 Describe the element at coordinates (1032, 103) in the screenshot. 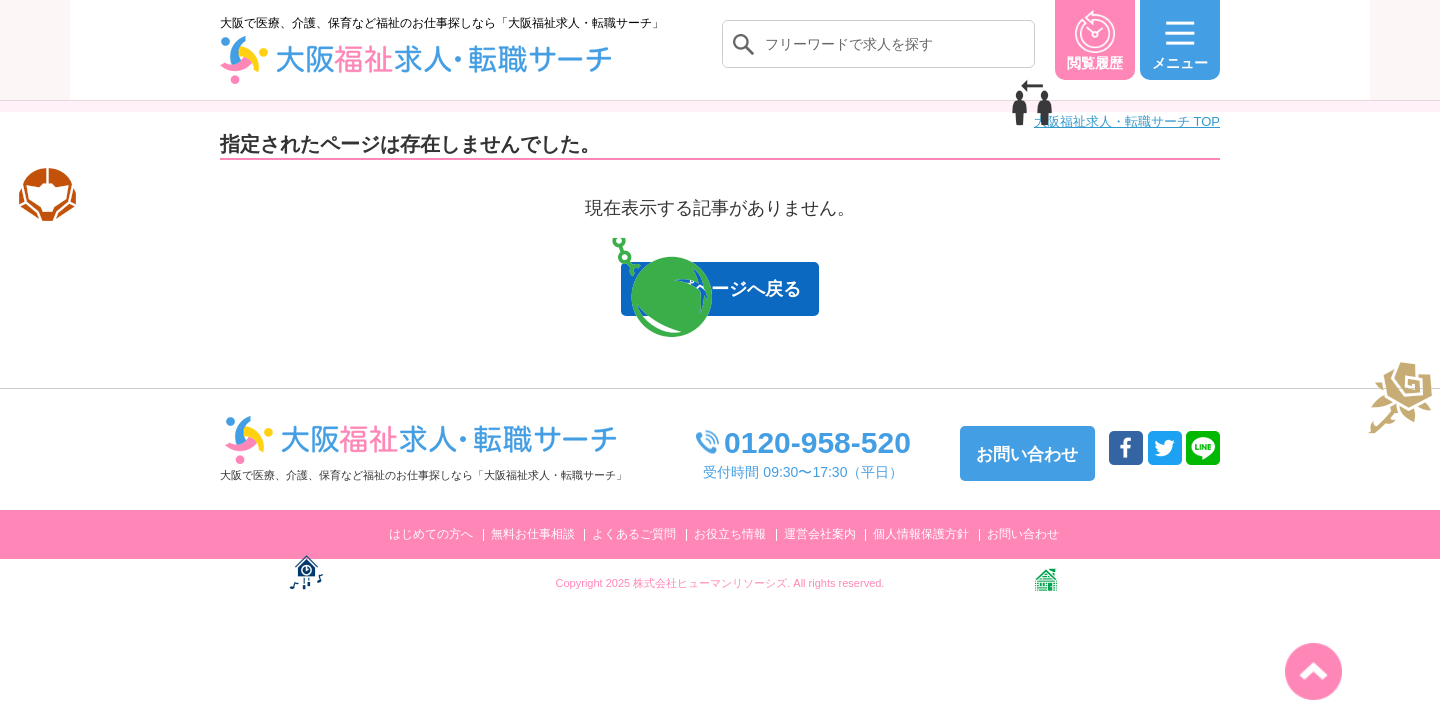

I see `switch to previous player's turn` at that location.